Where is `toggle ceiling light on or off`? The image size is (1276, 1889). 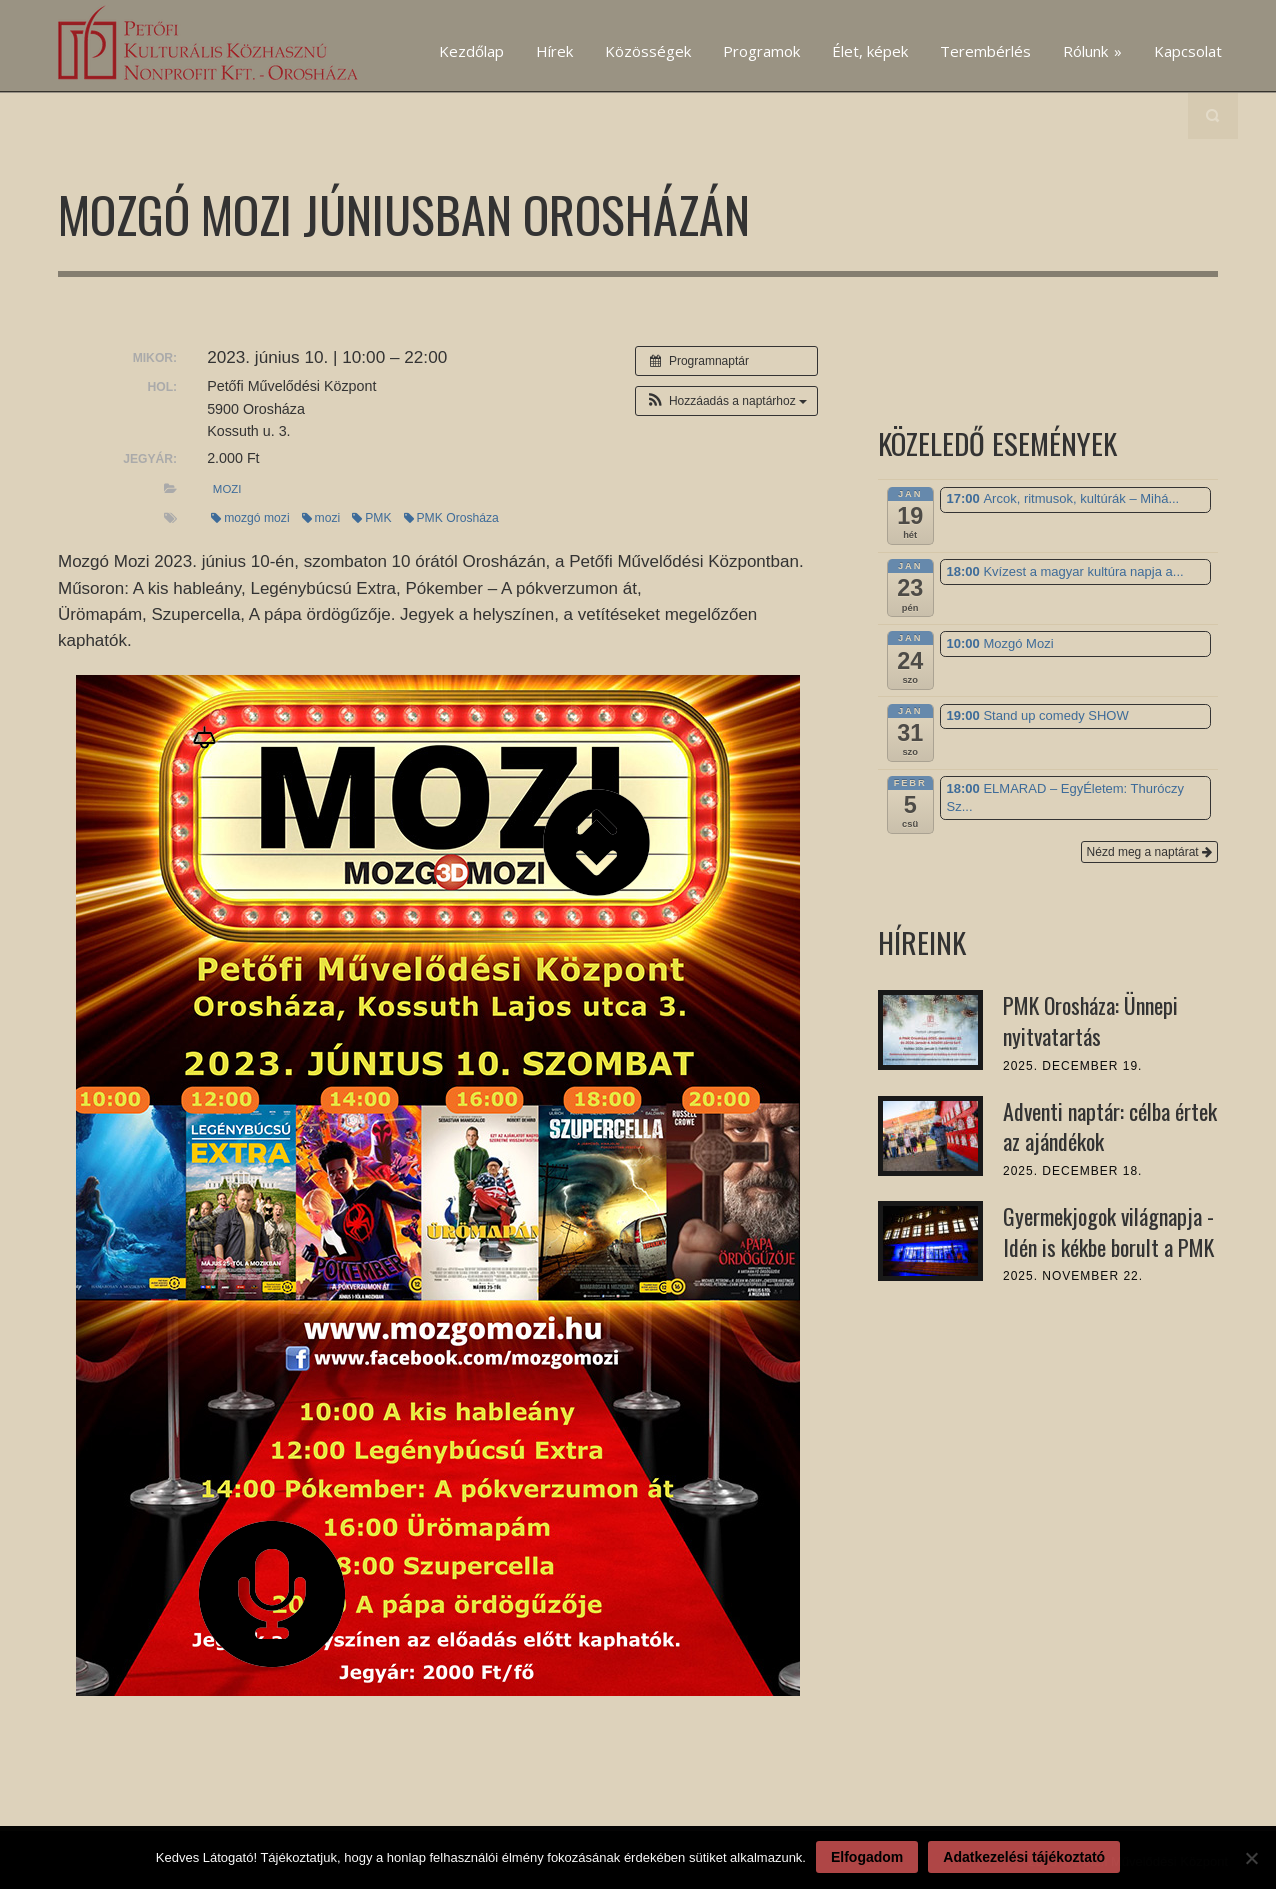 toggle ceiling light on or off is located at coordinates (204, 738).